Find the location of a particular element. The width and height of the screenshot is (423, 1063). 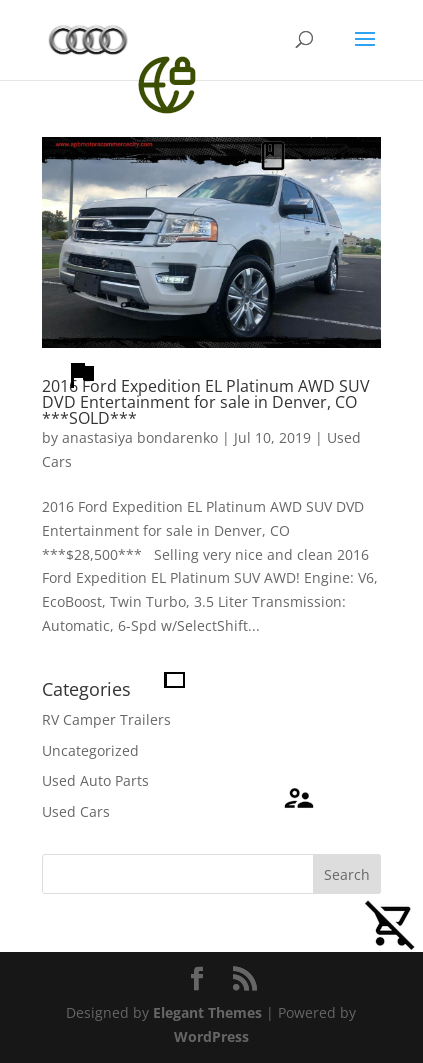

open your library or reading list is located at coordinates (273, 156).